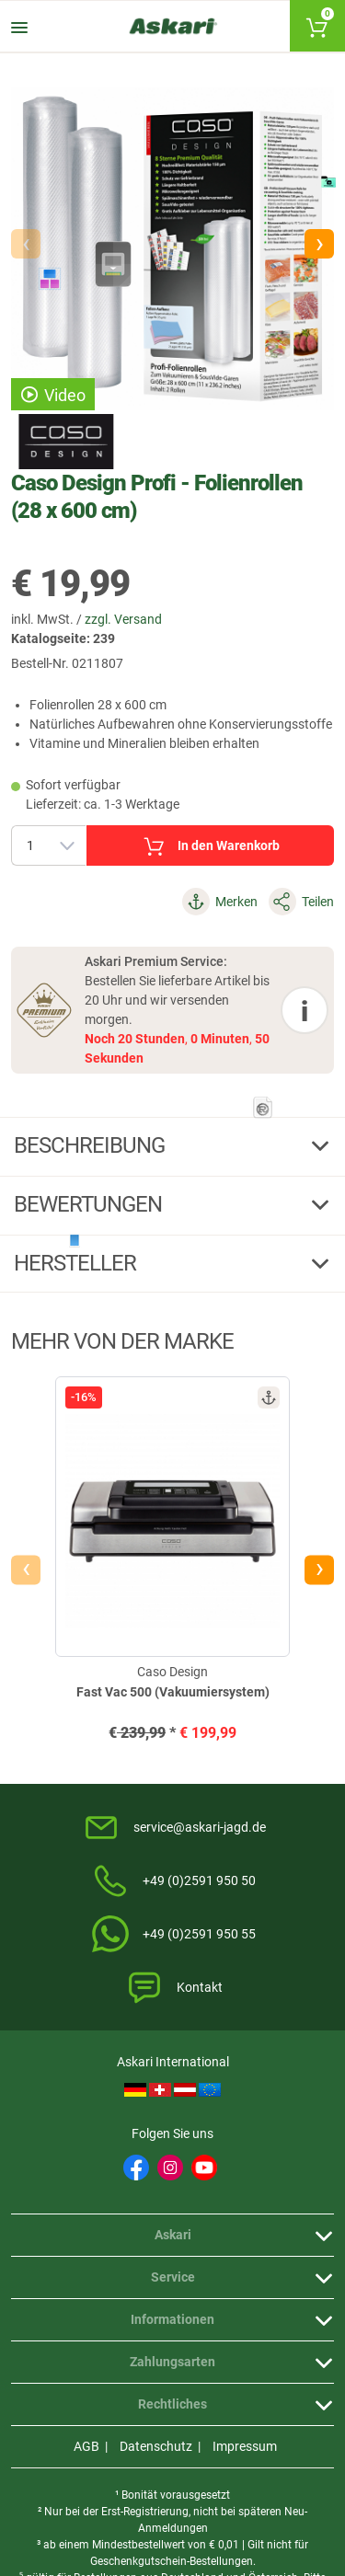 Image resolution: width=345 pixels, height=2576 pixels. I want to click on indicates a connected iPad Air 2 device, so click(75, 1240).